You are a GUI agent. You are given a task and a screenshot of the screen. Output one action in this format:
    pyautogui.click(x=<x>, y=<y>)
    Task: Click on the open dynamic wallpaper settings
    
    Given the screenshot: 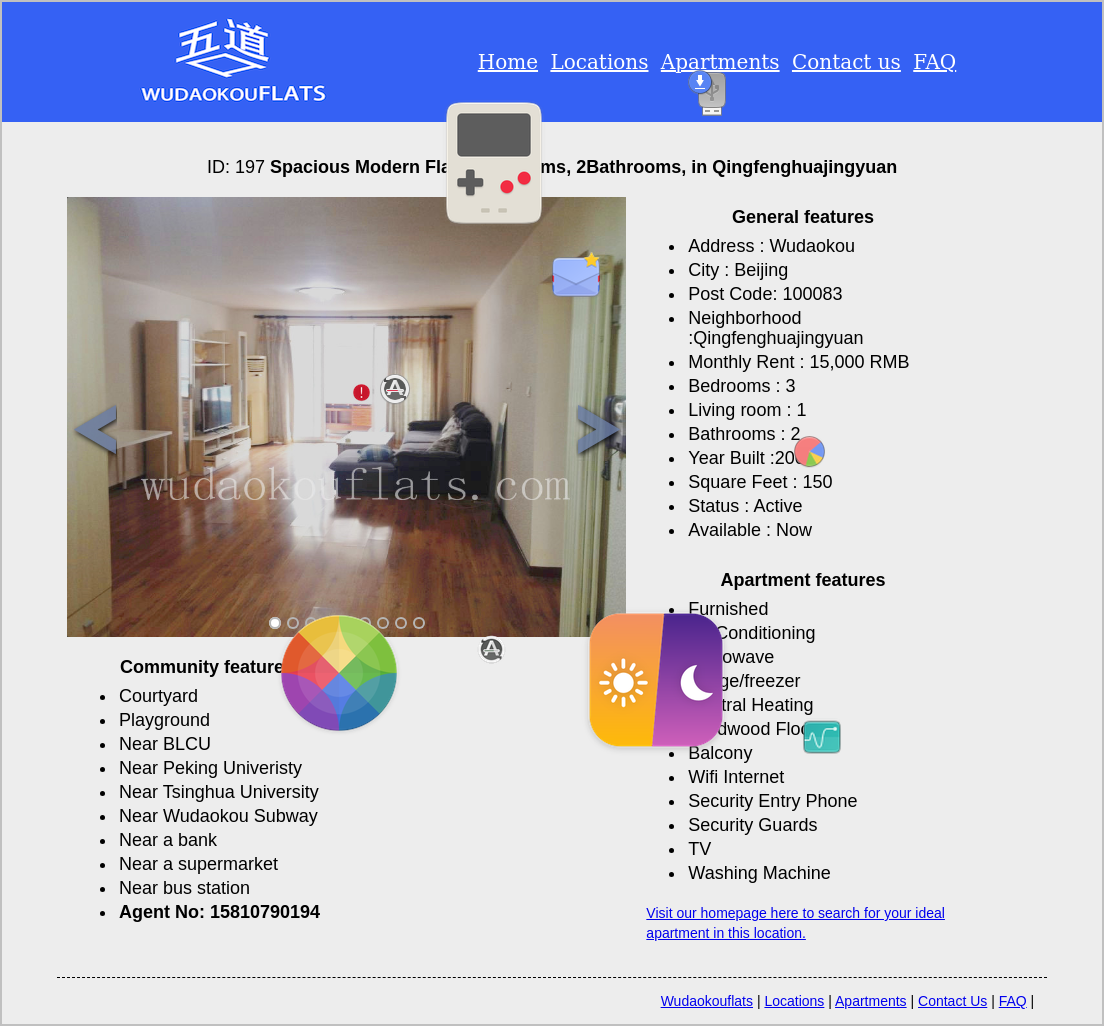 What is the action you would take?
    pyautogui.click(x=656, y=680)
    